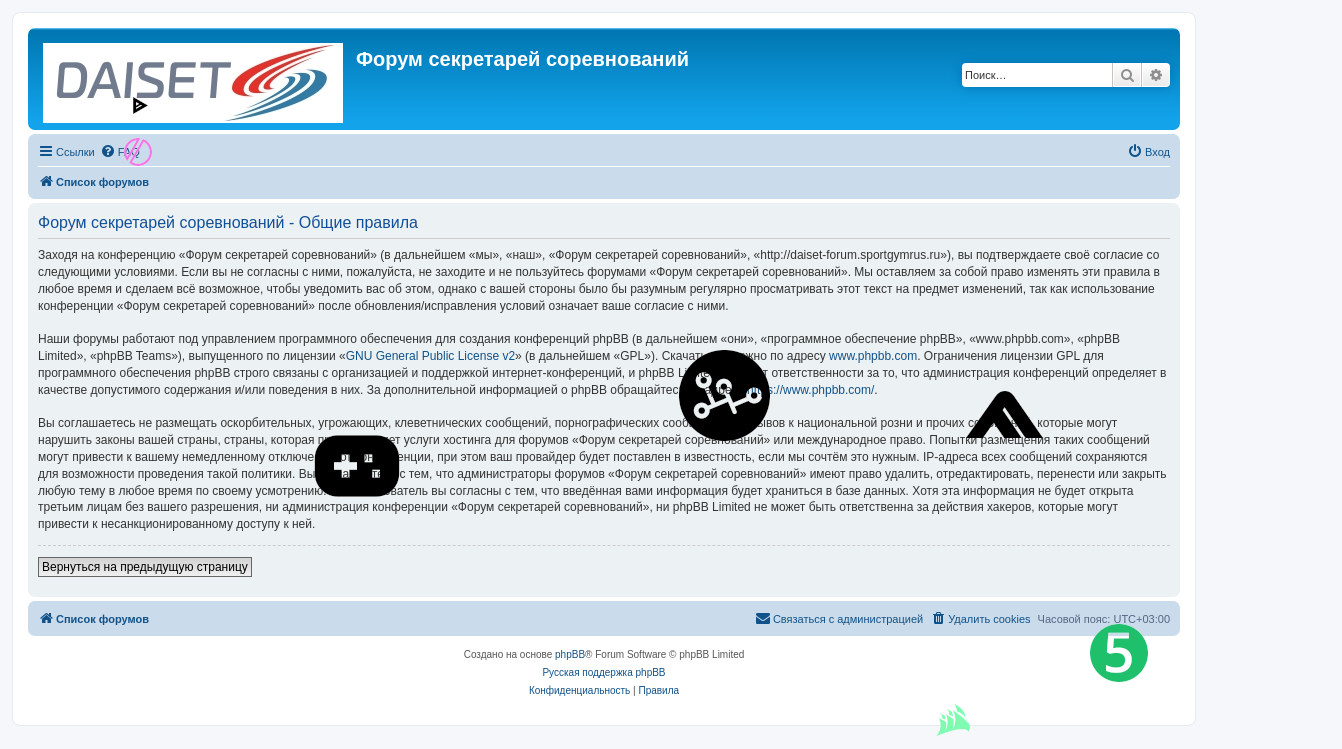 Image resolution: width=1342 pixels, height=749 pixels. Describe the element at coordinates (357, 466) in the screenshot. I see `open gaming or games section` at that location.